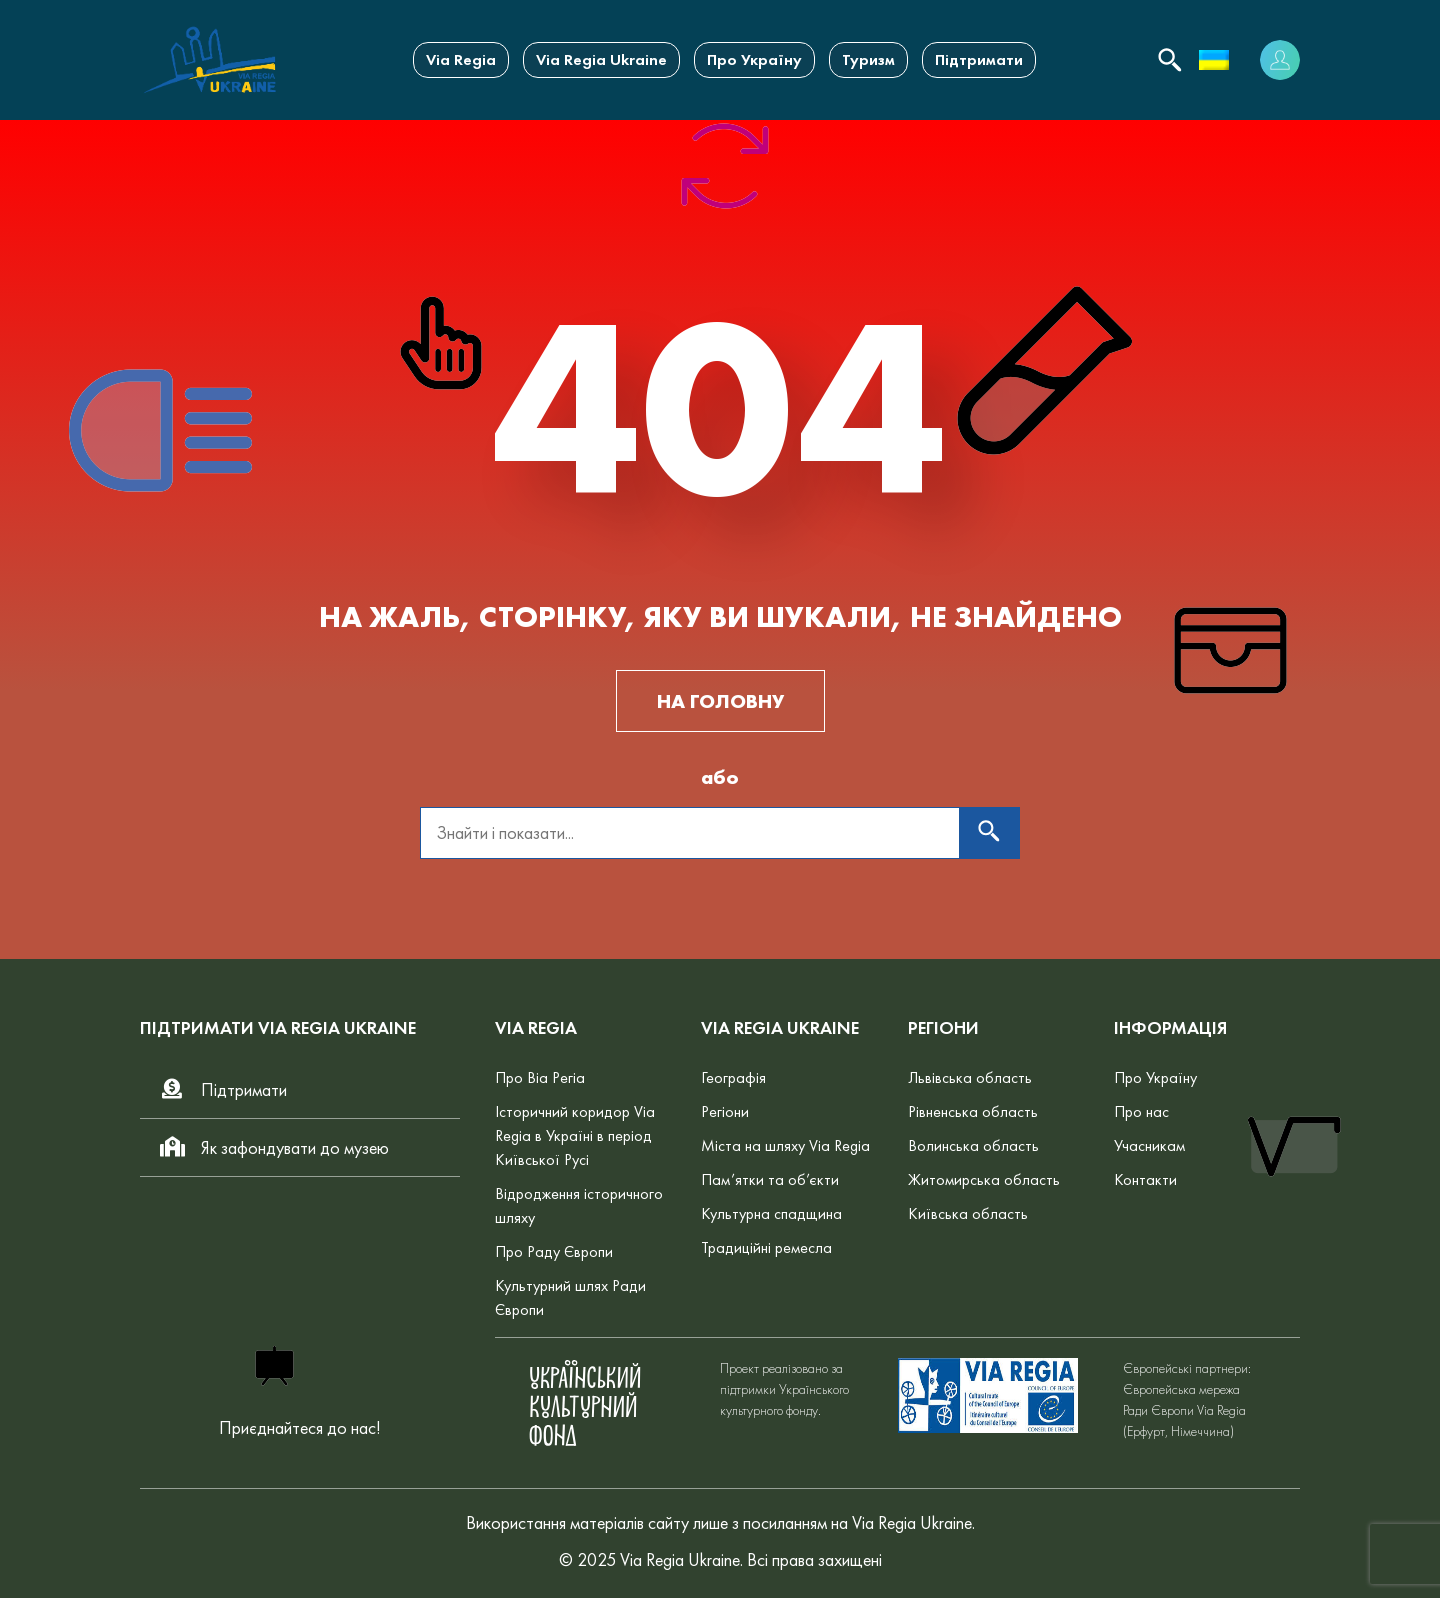 The width and height of the screenshot is (1440, 1598). I want to click on access lab or experimental features, so click(1041, 370).